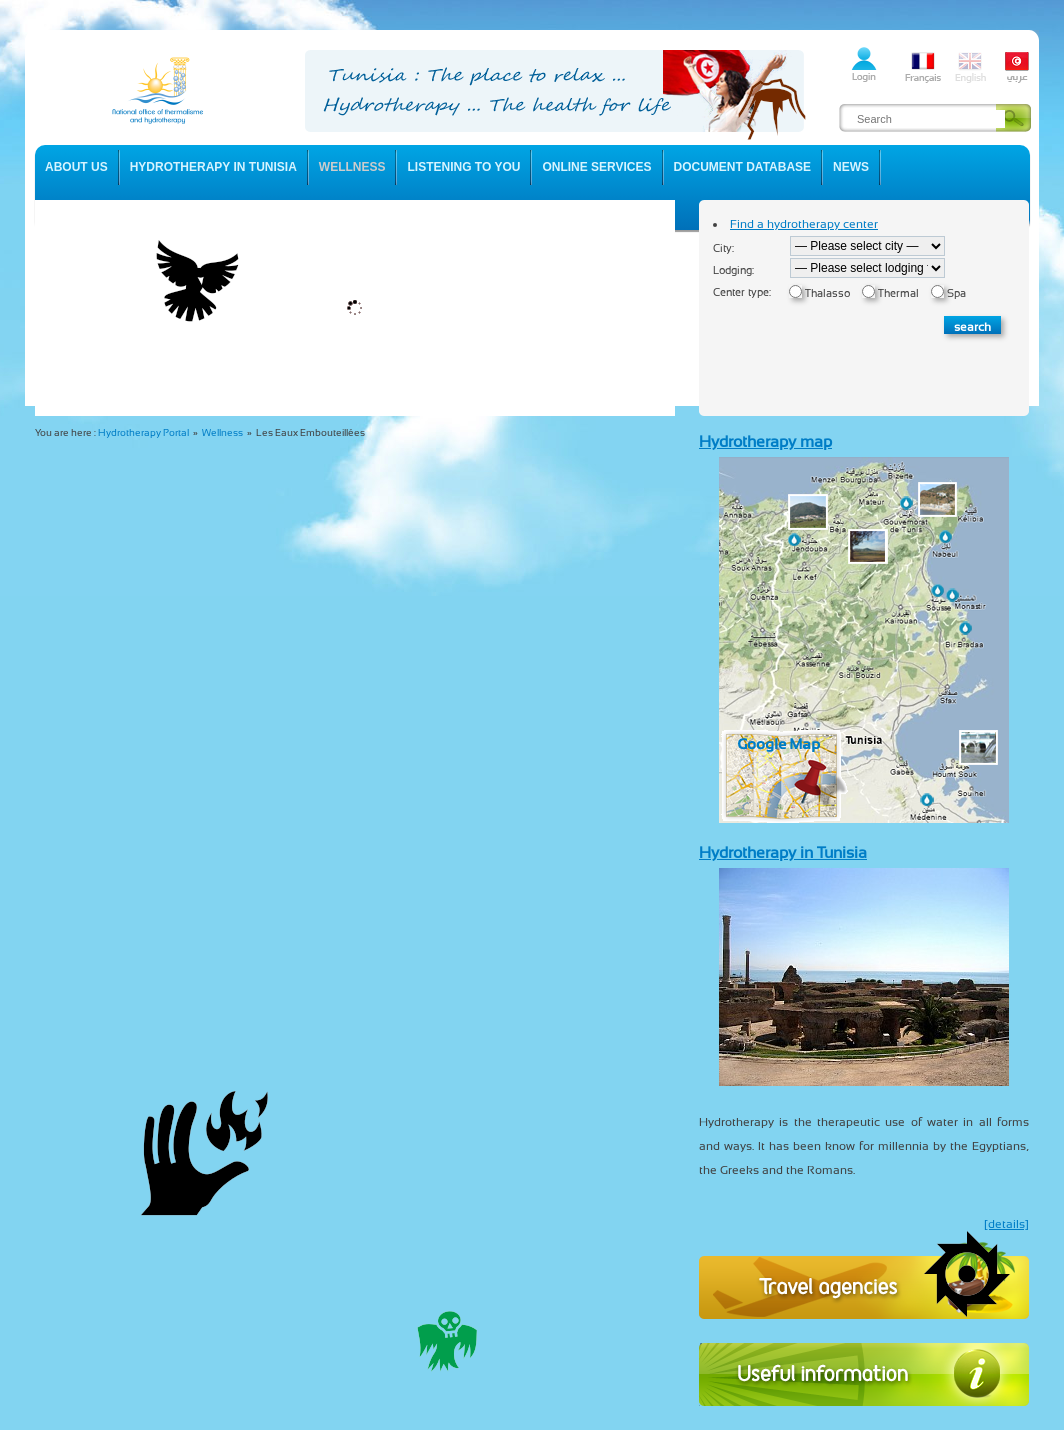 The height and width of the screenshot is (1430, 1064). Describe the element at coordinates (197, 282) in the screenshot. I see `indicates peace or harmony state` at that location.